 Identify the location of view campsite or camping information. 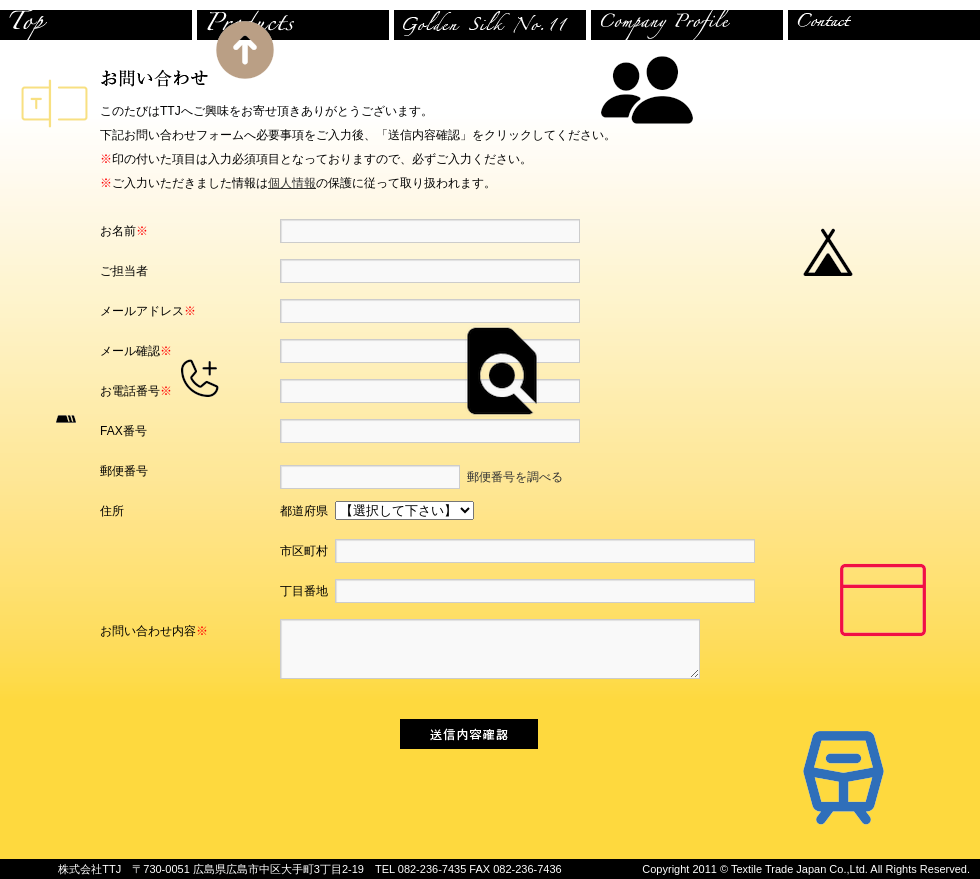
(828, 255).